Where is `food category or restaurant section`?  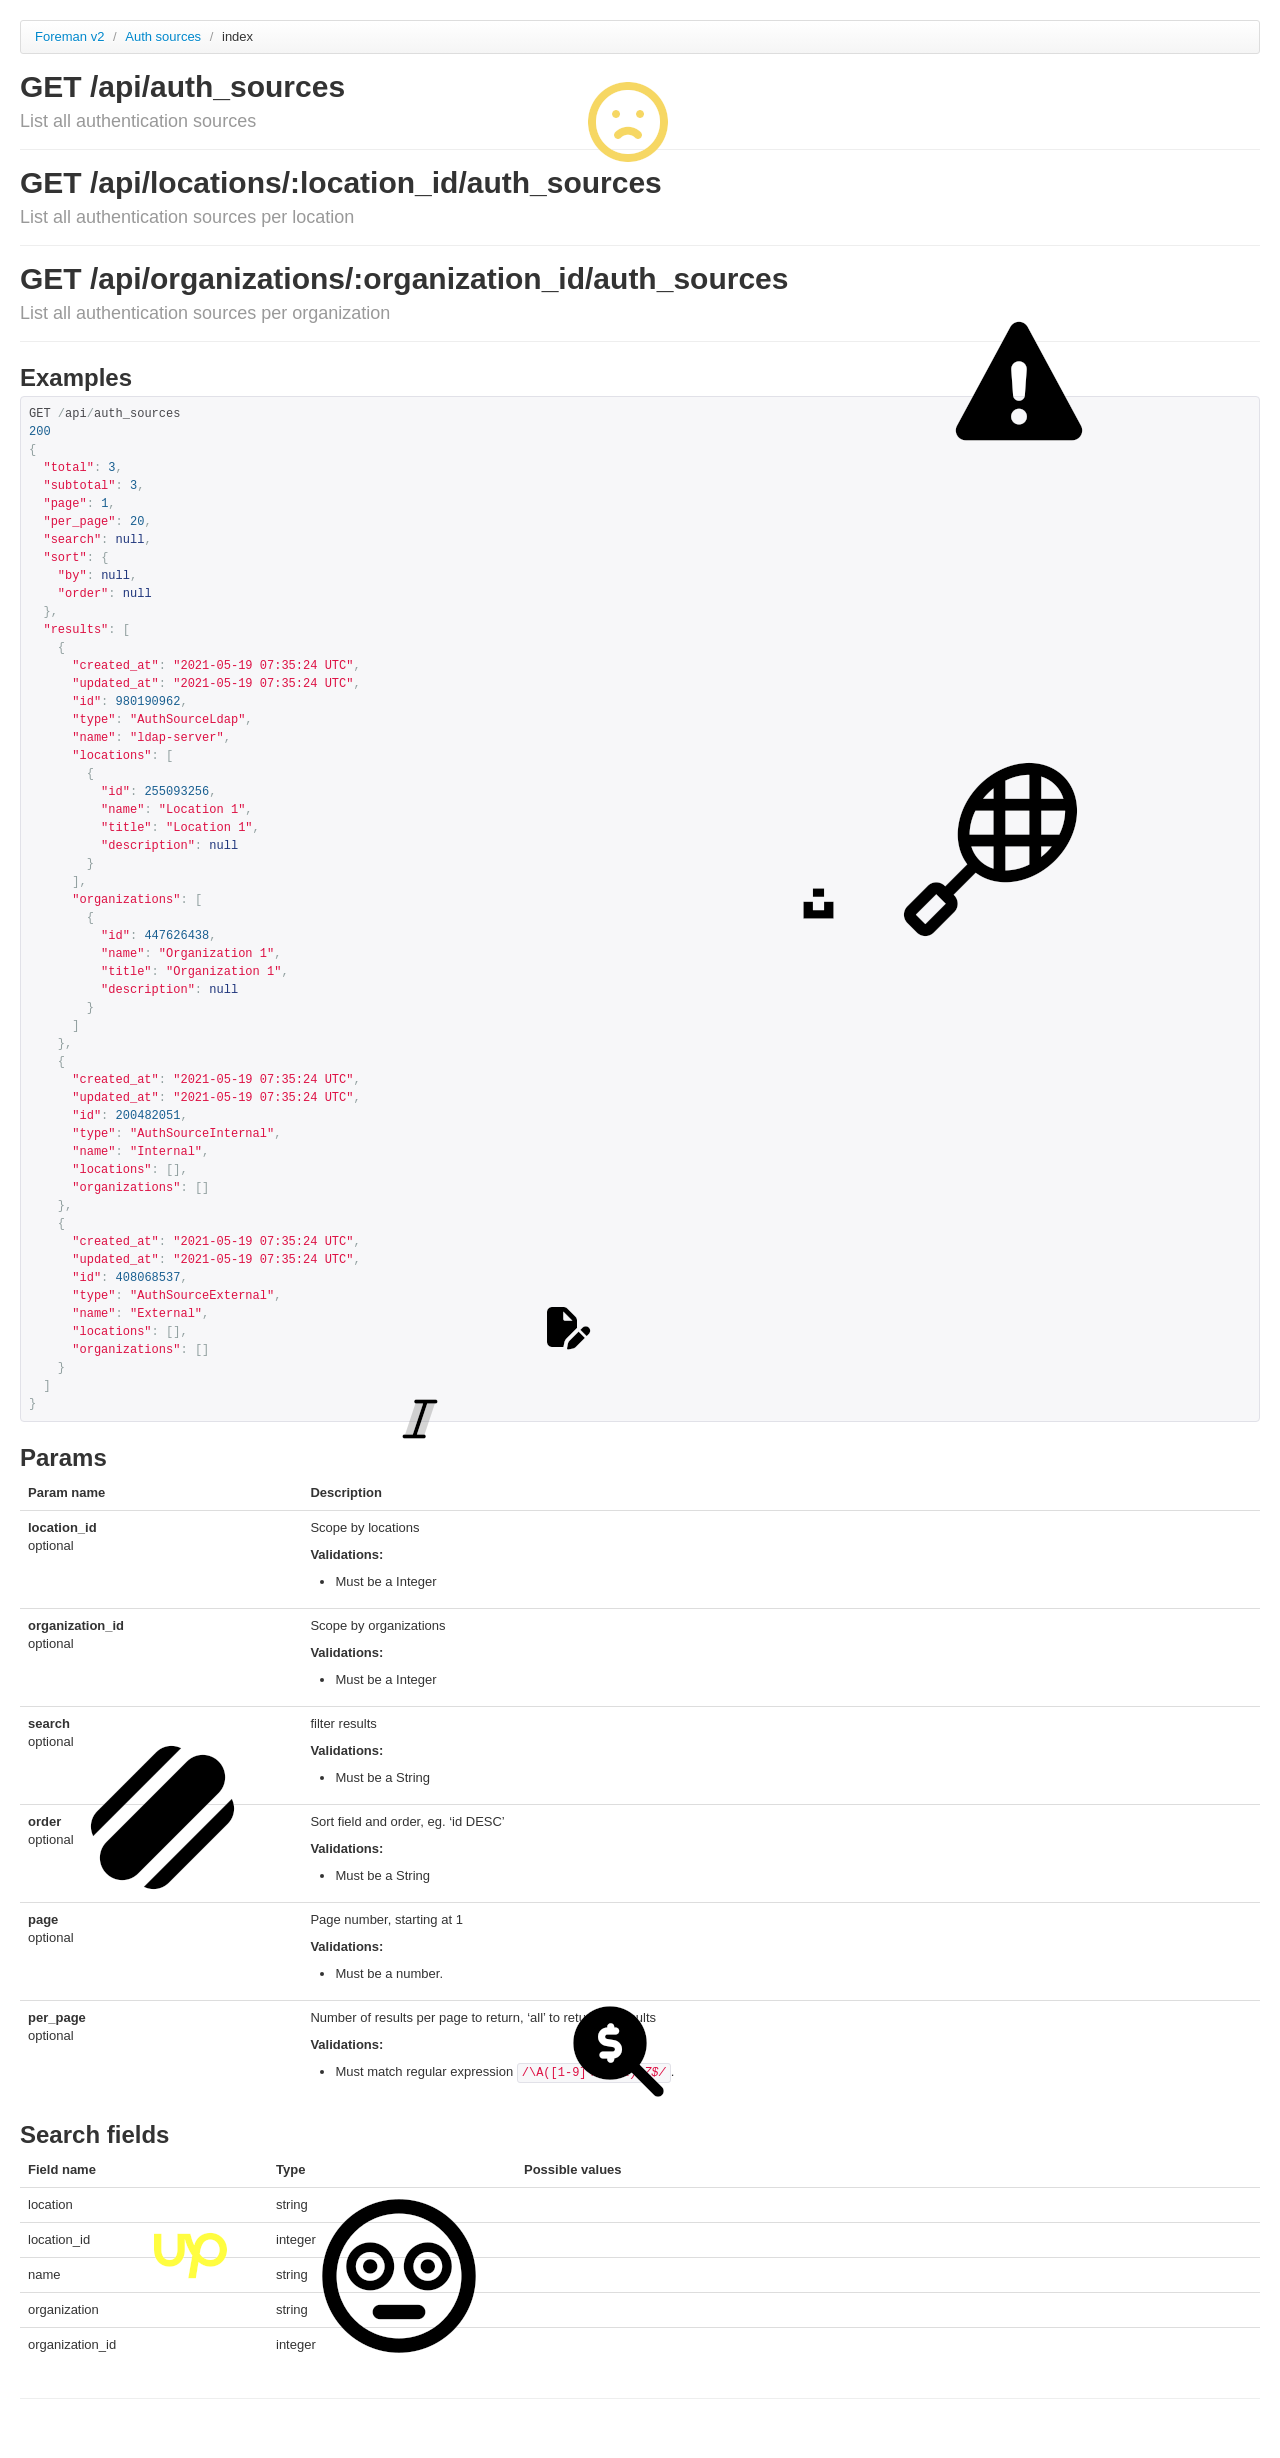 food category or restaurant section is located at coordinates (162, 1817).